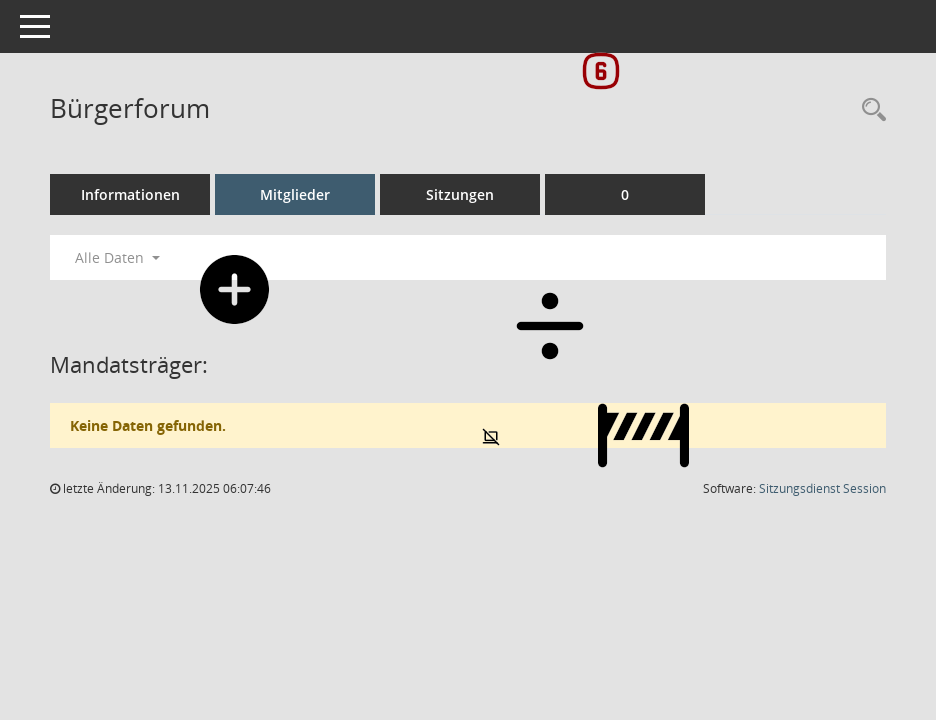 Image resolution: width=936 pixels, height=720 pixels. What do you see at coordinates (491, 437) in the screenshot?
I see `laptop device is offline or disconnected` at bounding box center [491, 437].